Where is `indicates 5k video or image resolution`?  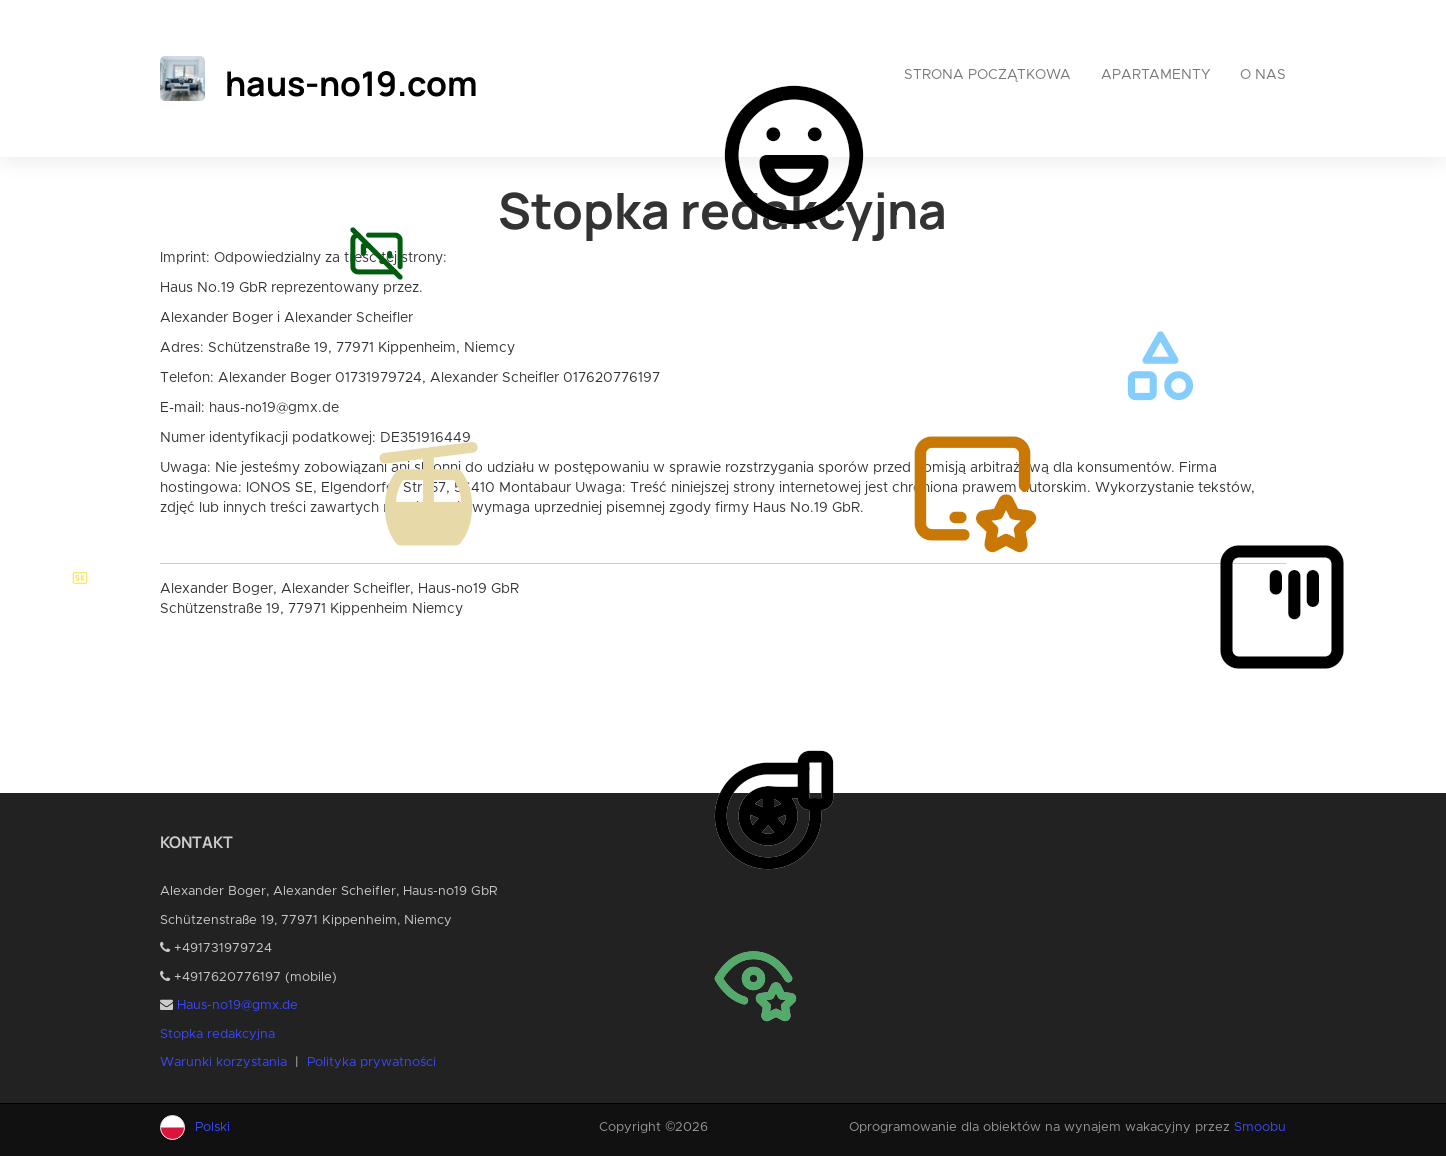 indicates 5k video or image resolution is located at coordinates (80, 578).